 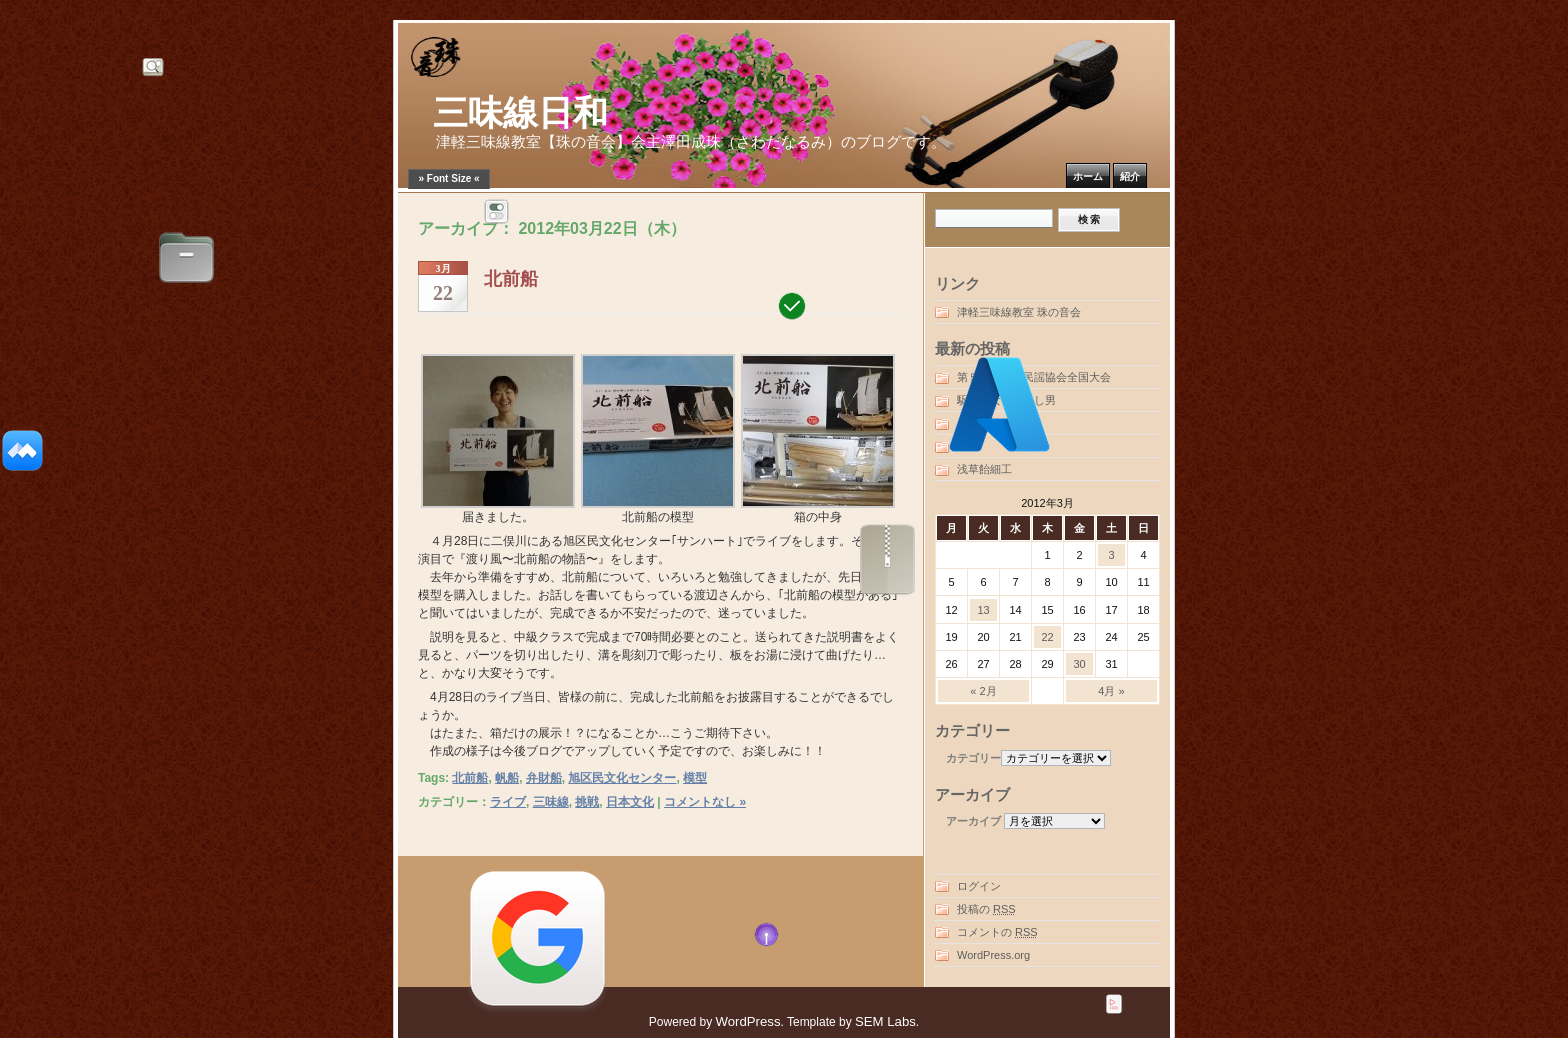 I want to click on indicates file or folder is fully synced, so click(x=792, y=306).